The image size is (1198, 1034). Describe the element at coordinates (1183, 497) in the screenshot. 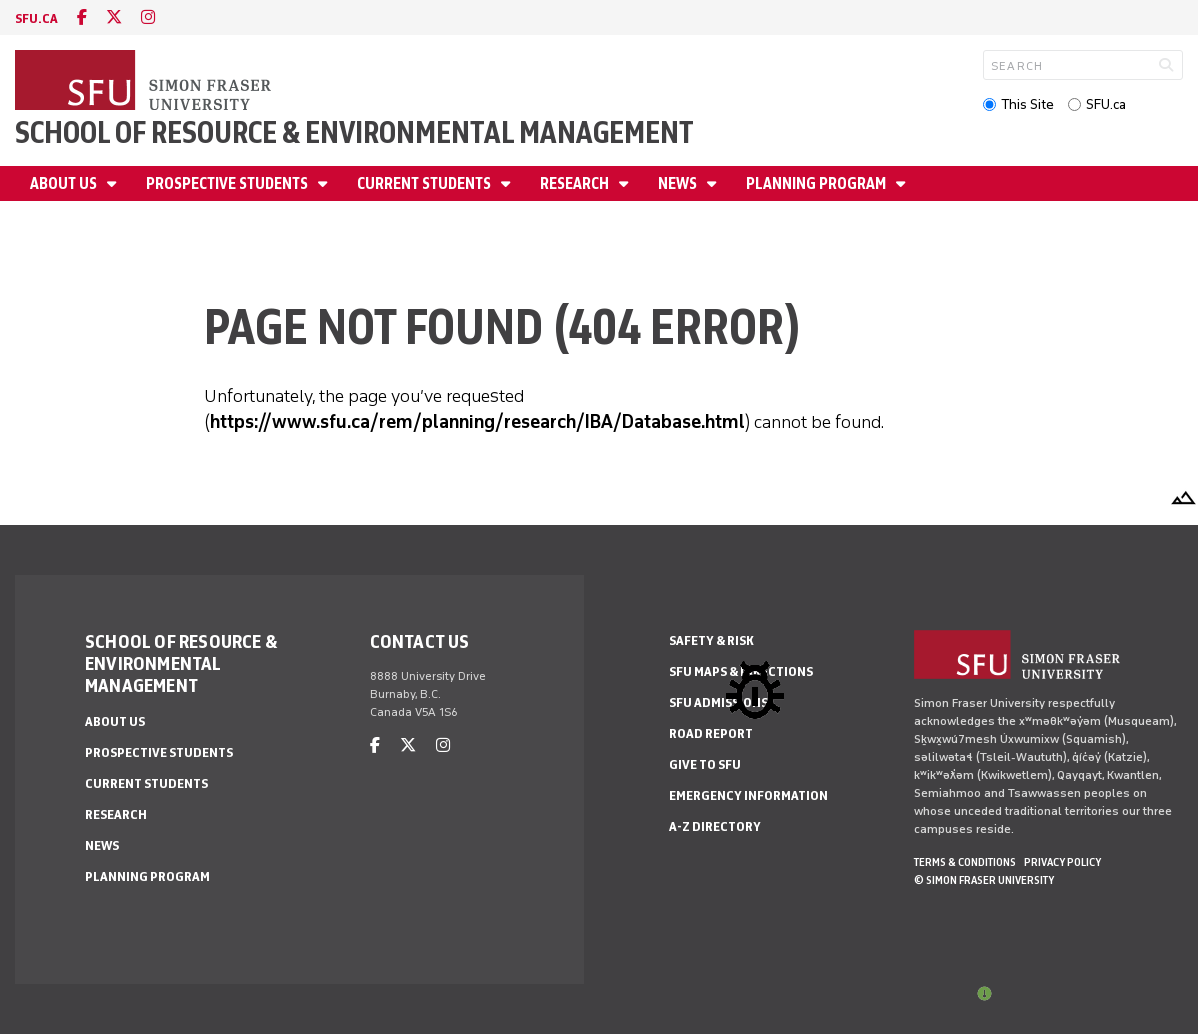

I see `view landscape or nature photos` at that location.